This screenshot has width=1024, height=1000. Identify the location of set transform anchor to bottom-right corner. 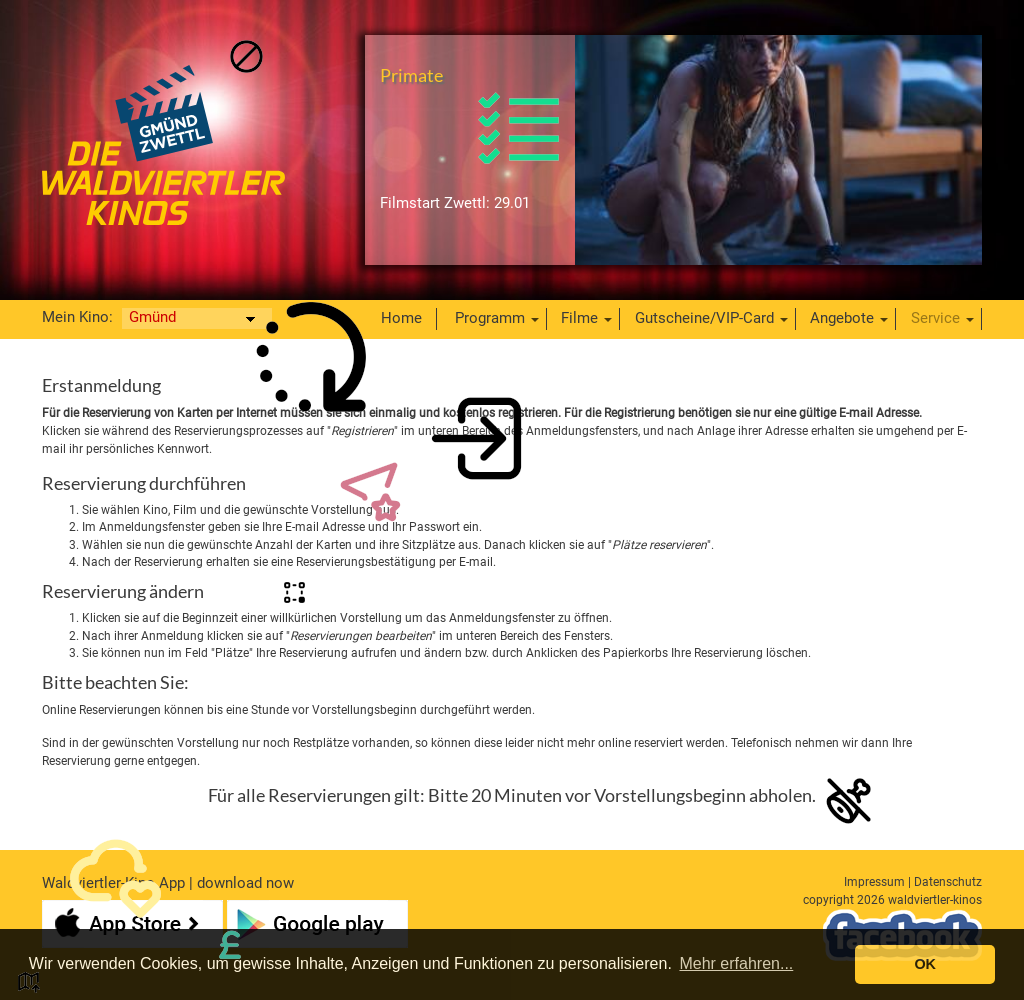
(294, 592).